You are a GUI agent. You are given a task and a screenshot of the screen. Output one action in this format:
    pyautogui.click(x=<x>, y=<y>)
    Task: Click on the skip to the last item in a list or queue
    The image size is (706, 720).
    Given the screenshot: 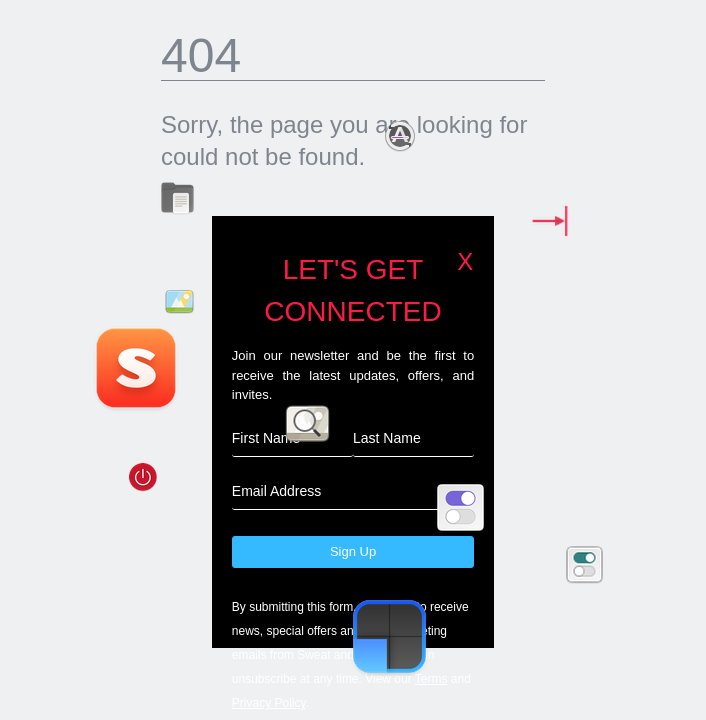 What is the action you would take?
    pyautogui.click(x=550, y=221)
    